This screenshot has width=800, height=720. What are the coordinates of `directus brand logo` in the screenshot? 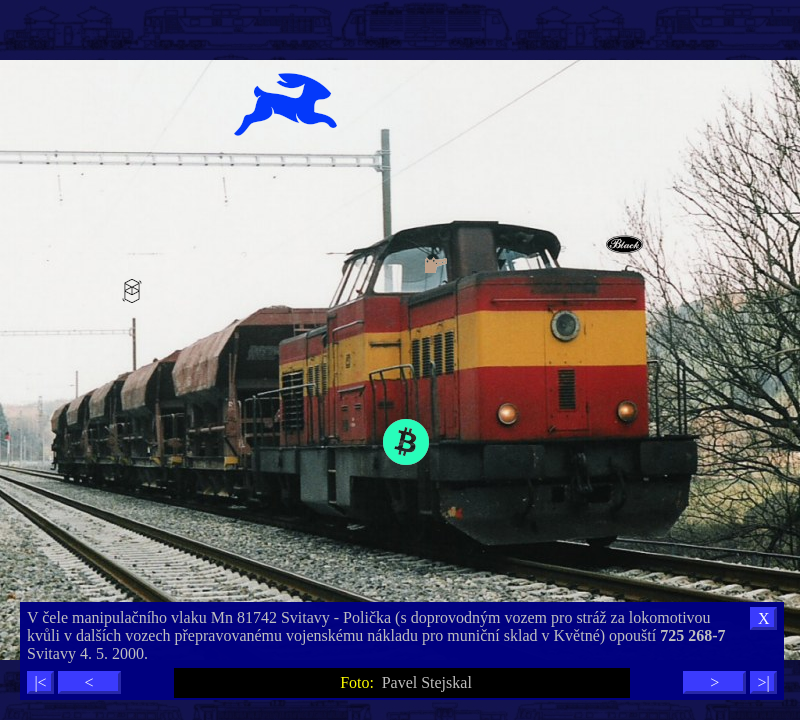 It's located at (285, 104).